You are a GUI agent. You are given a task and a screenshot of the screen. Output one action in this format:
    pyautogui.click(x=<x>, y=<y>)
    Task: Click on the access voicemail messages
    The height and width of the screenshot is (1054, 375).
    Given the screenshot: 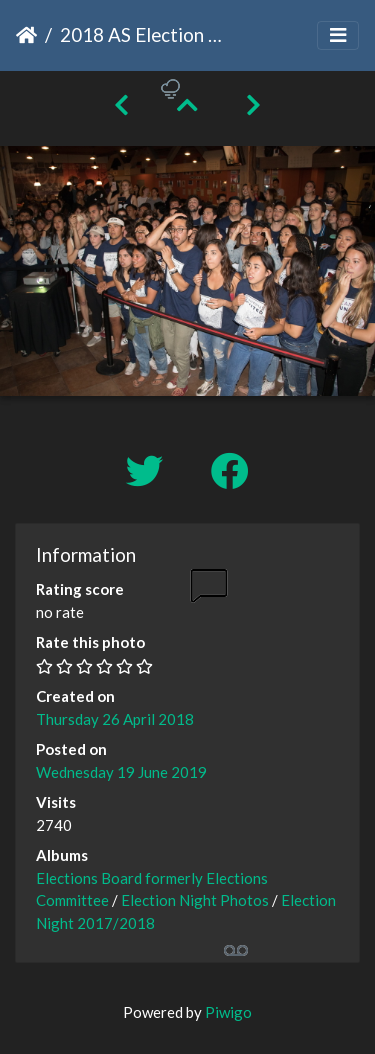 What is the action you would take?
    pyautogui.click(x=236, y=951)
    